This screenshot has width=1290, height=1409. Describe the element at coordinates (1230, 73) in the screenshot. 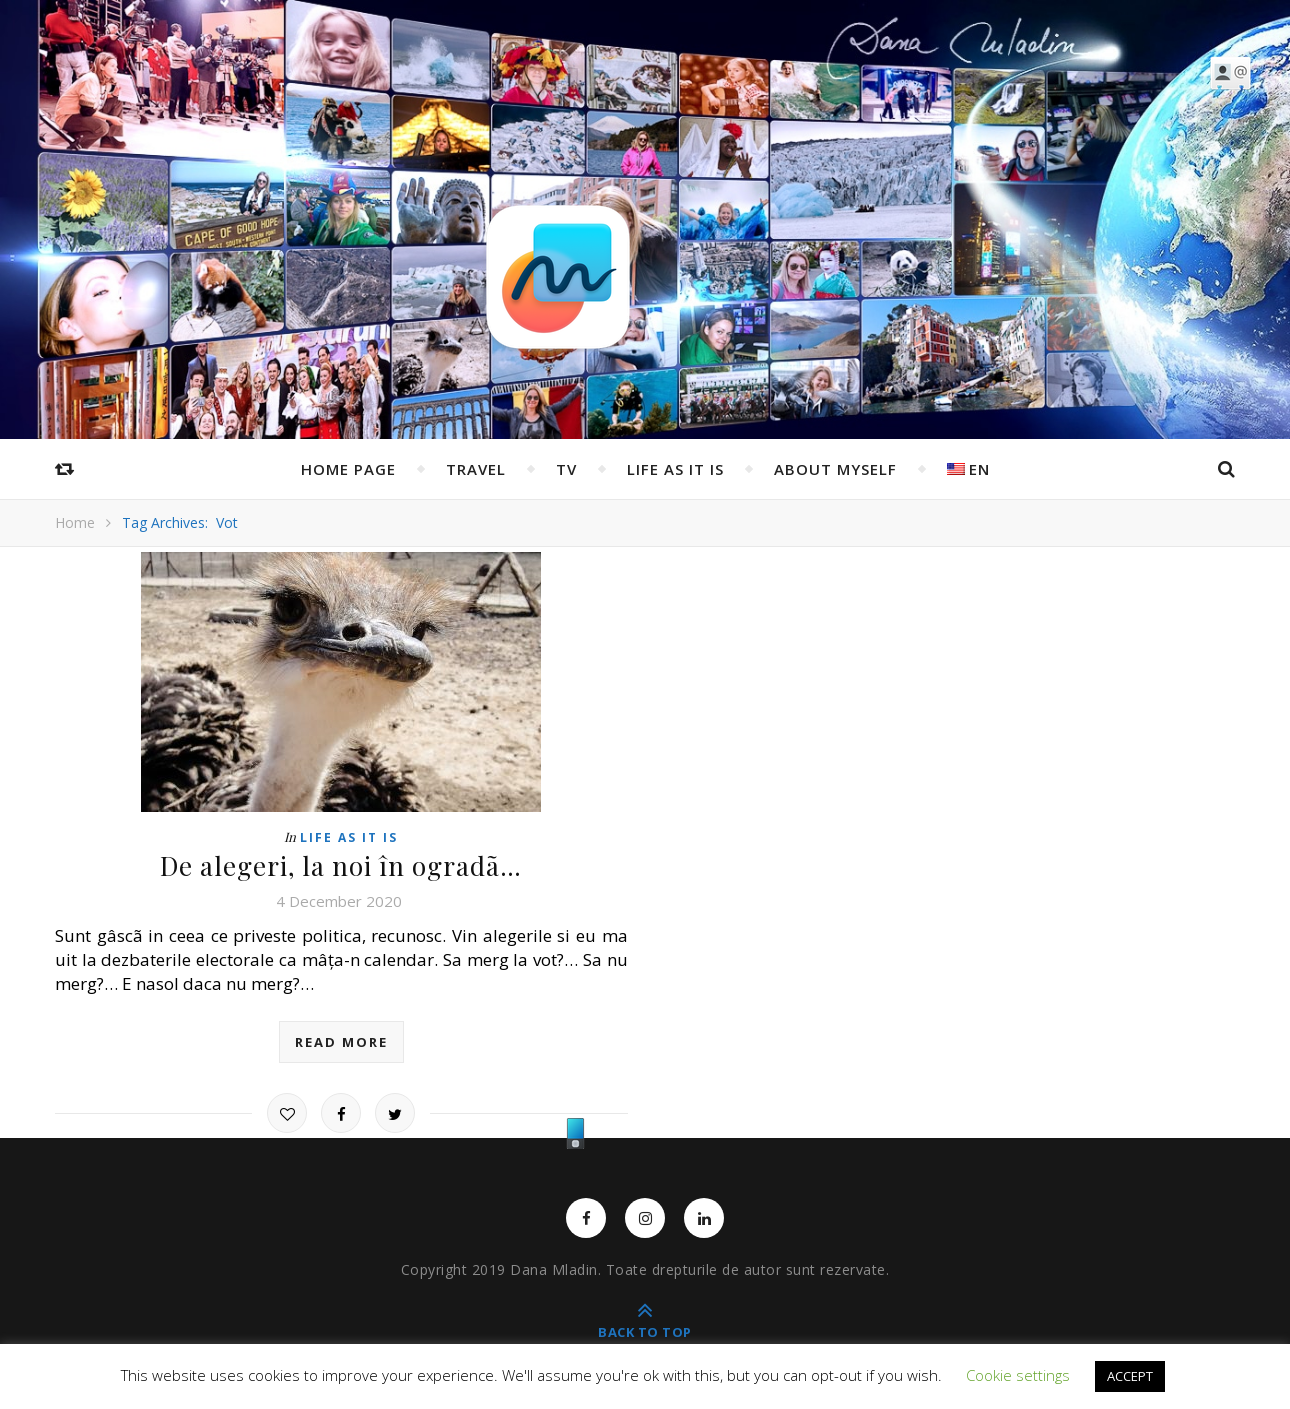

I see `view contact card or vCard file` at that location.